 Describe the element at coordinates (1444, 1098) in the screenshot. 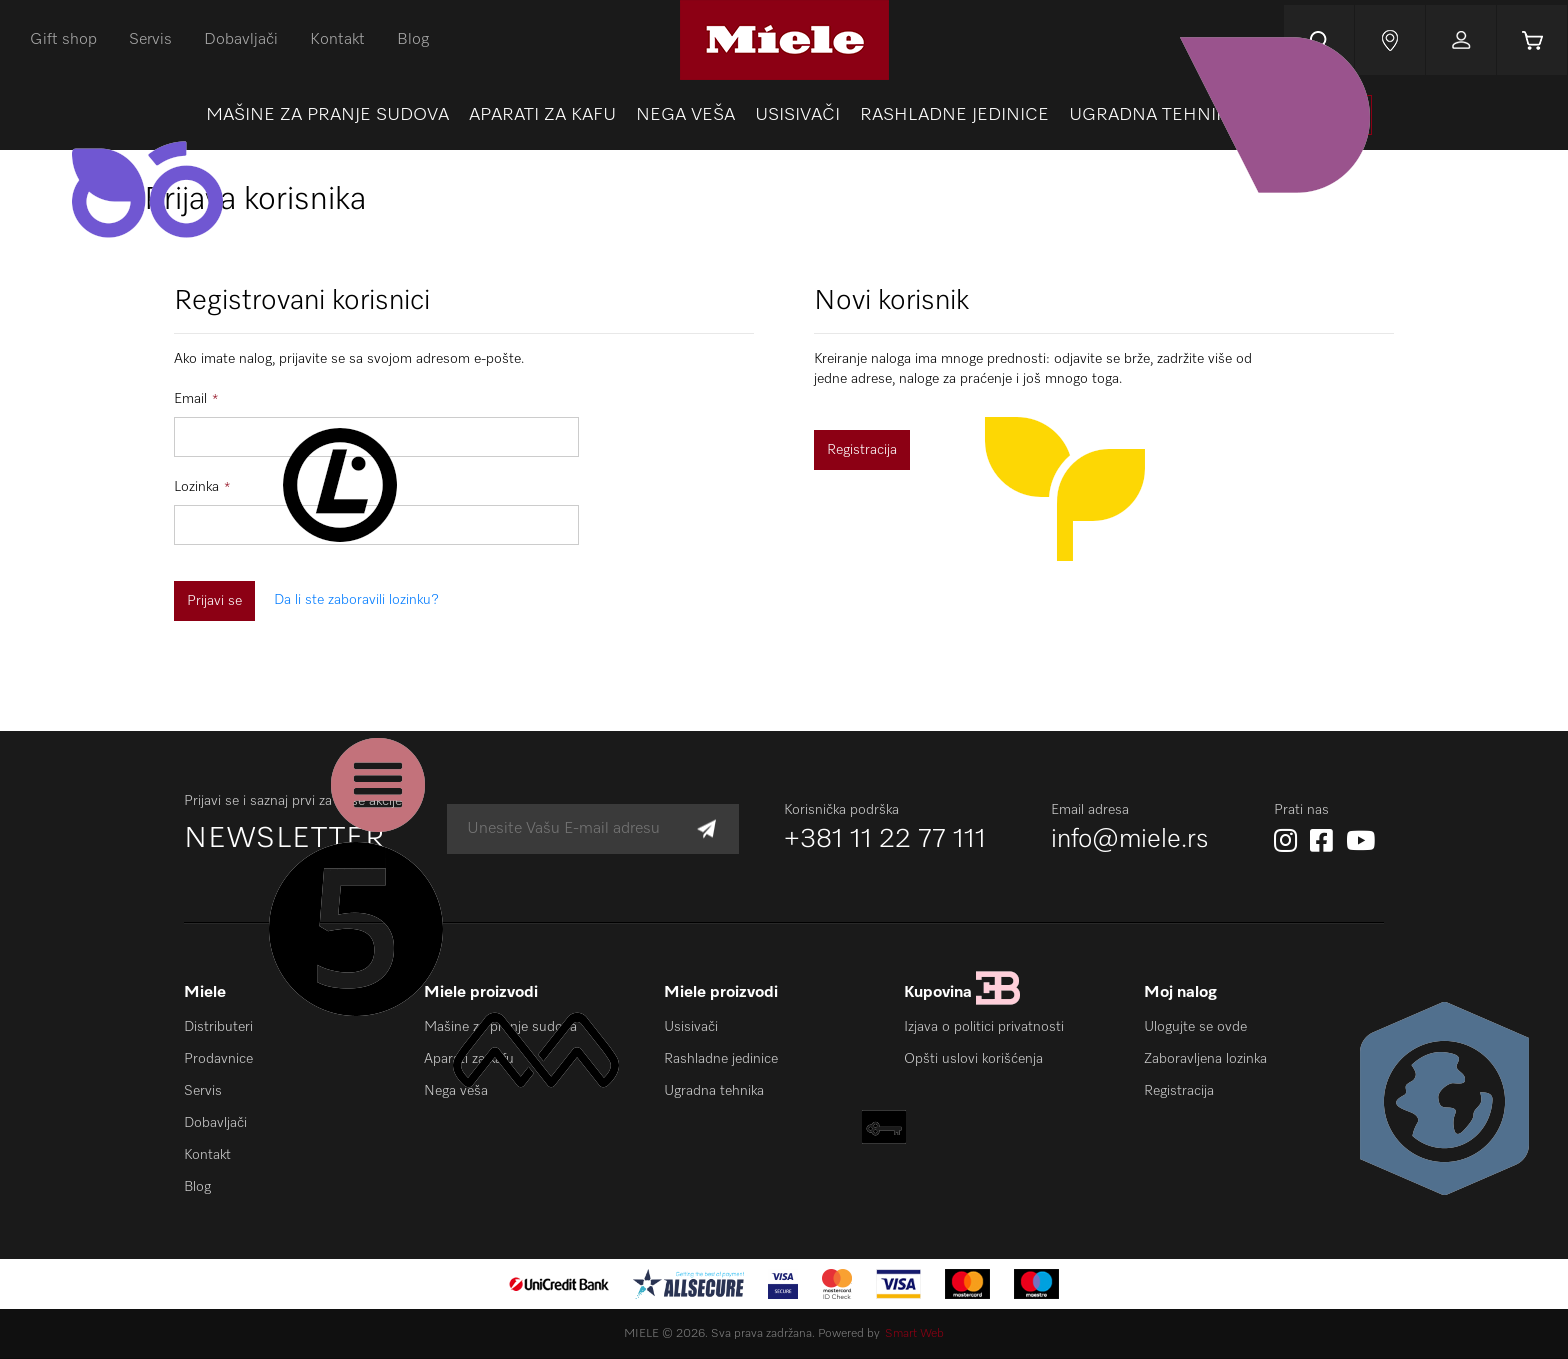

I see `open ArcGIS mapping application` at that location.